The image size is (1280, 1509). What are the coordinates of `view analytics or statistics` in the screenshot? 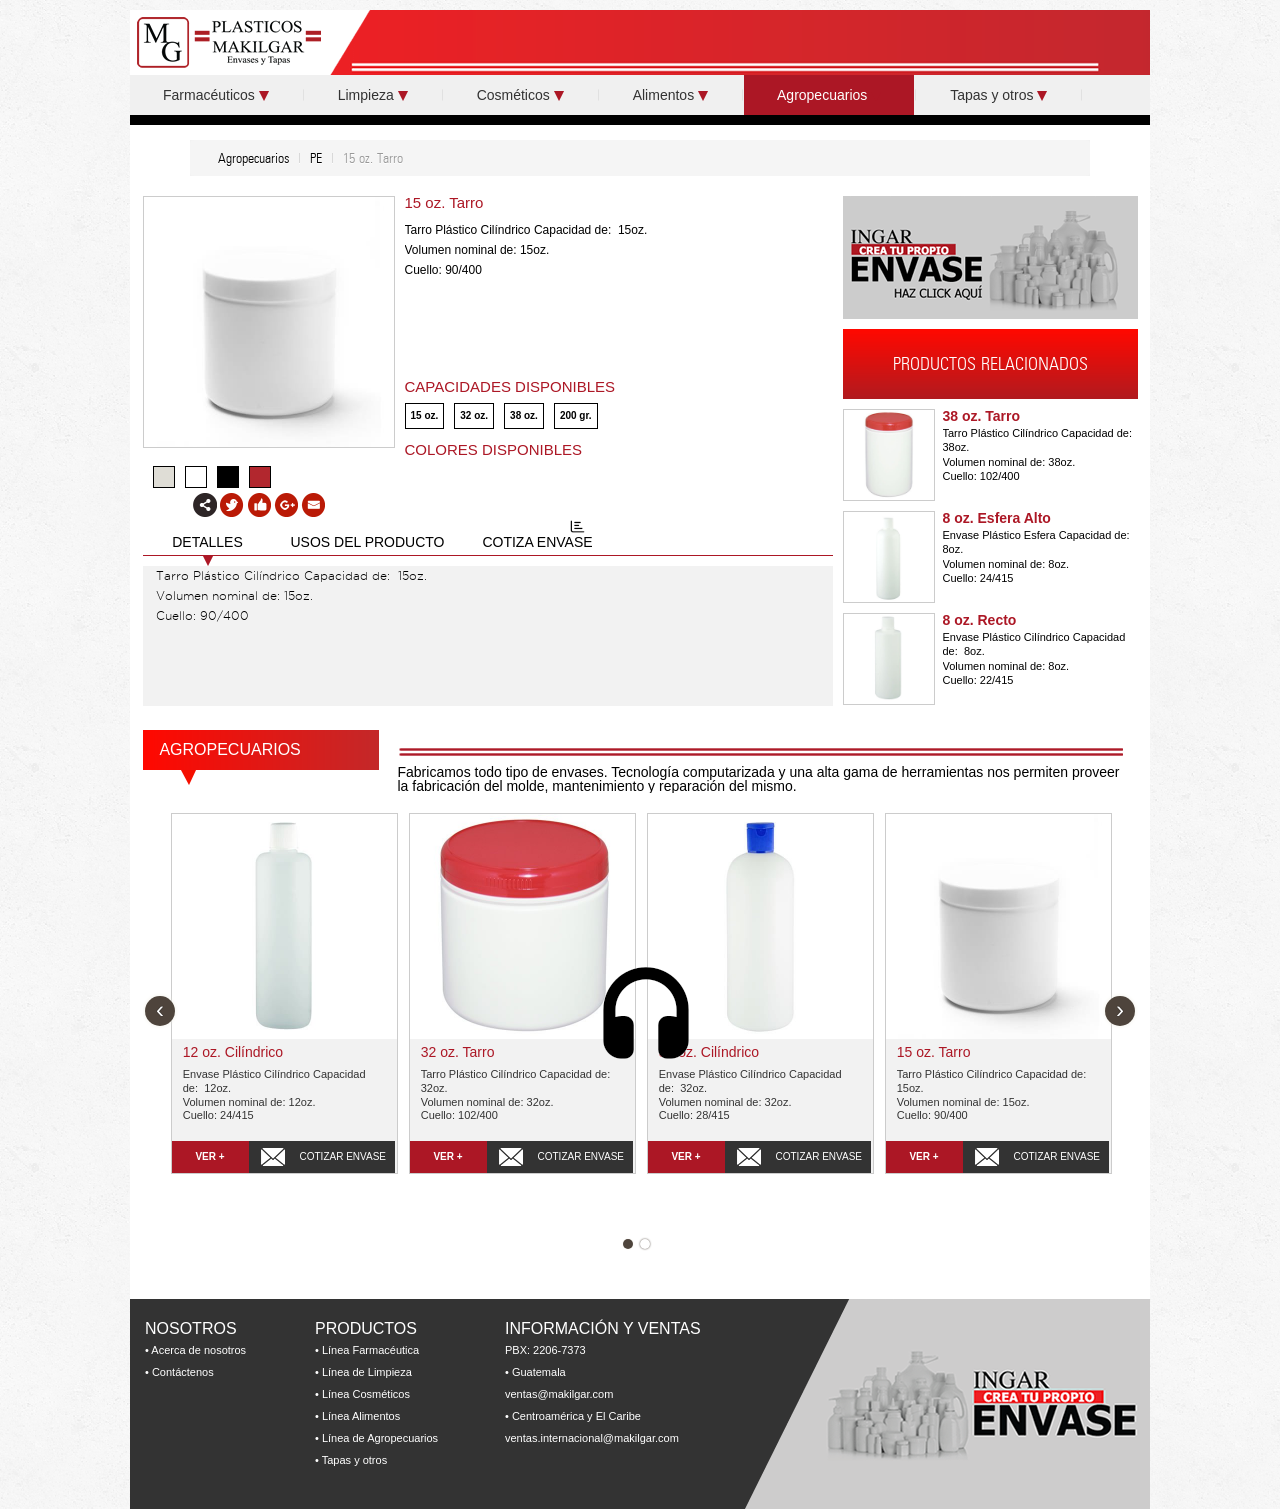 It's located at (577, 526).